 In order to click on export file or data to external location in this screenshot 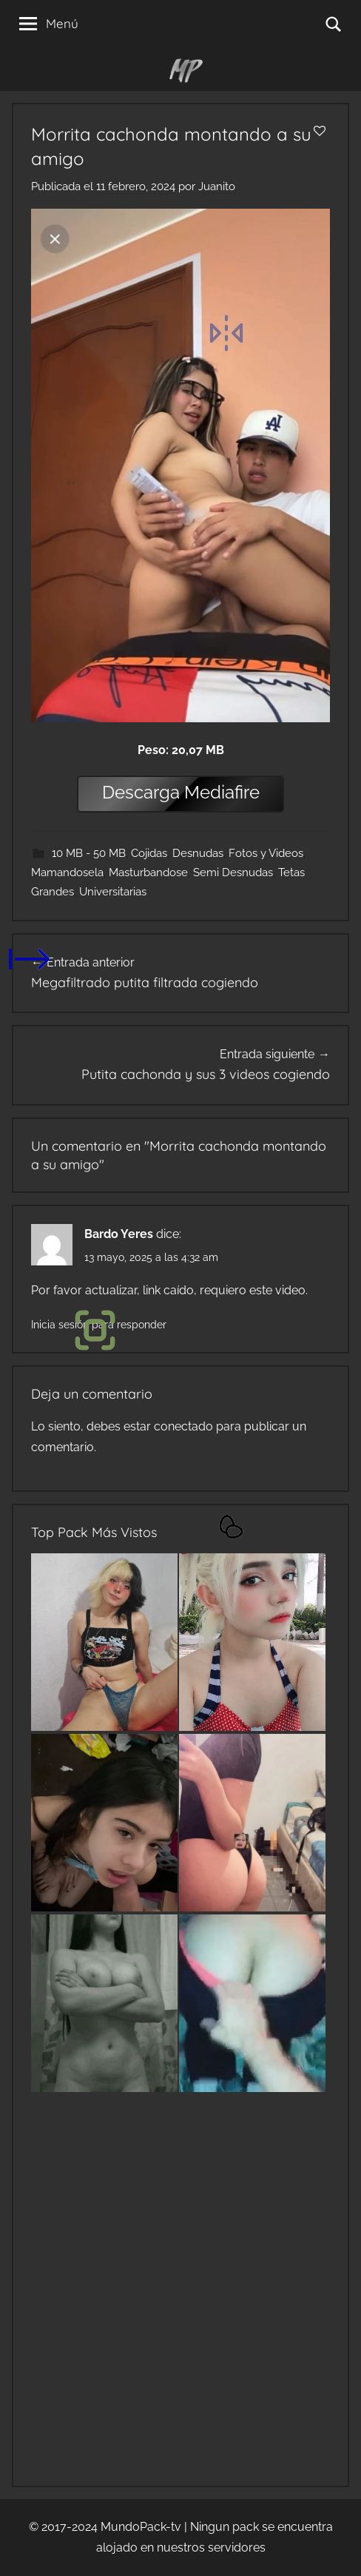, I will do `click(30, 961)`.